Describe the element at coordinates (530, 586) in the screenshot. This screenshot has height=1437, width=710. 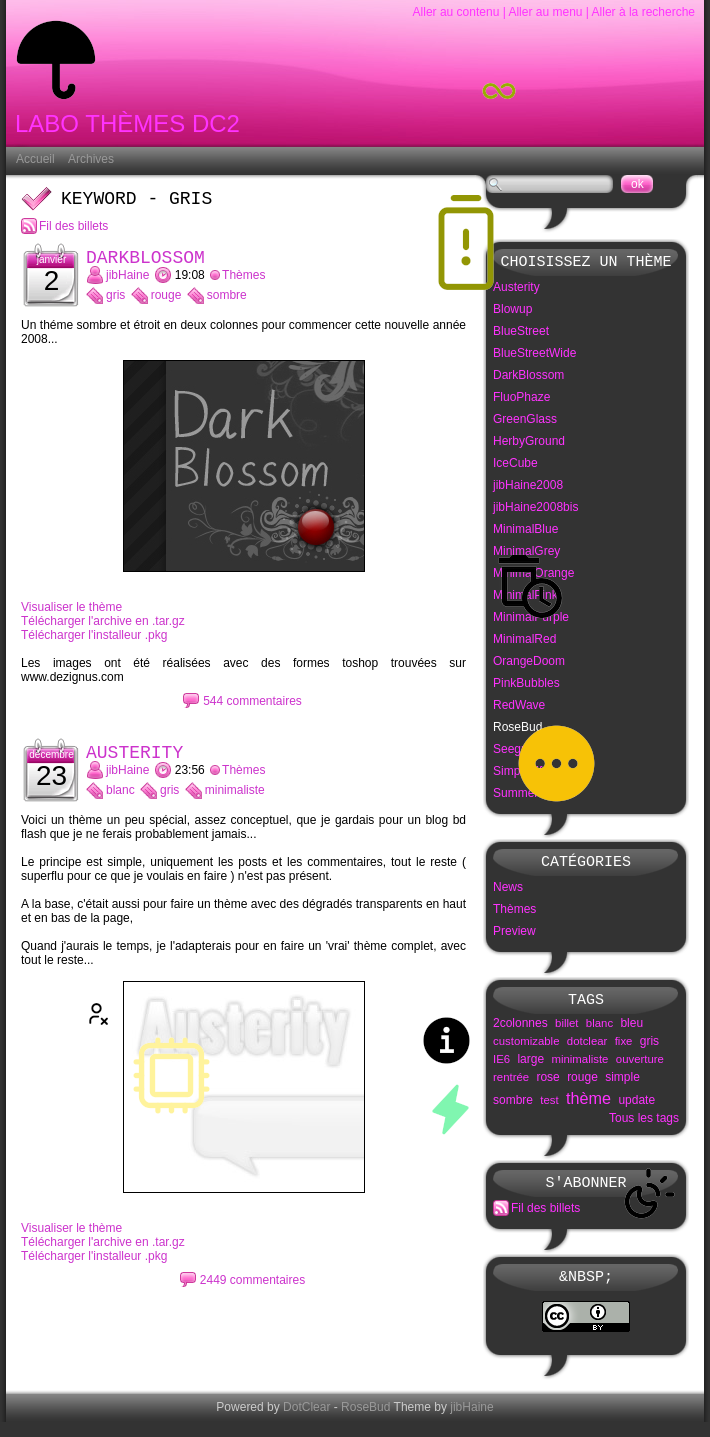
I see `enable auto-delete for items after a set time` at that location.